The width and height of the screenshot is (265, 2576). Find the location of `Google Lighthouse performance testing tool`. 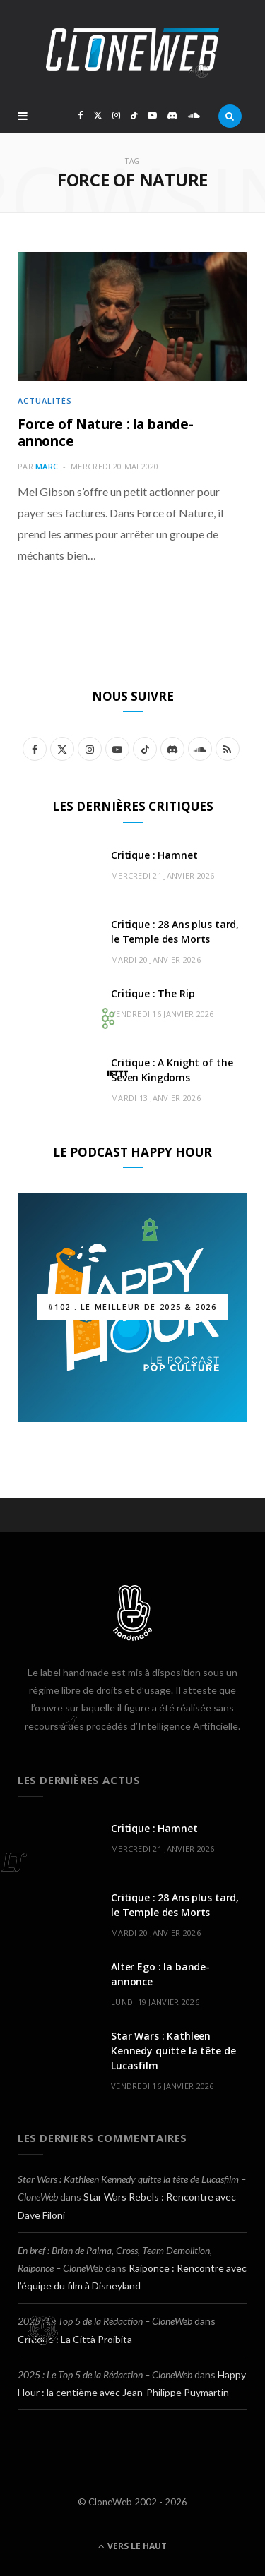

Google Lighthouse performance testing tool is located at coordinates (150, 1229).